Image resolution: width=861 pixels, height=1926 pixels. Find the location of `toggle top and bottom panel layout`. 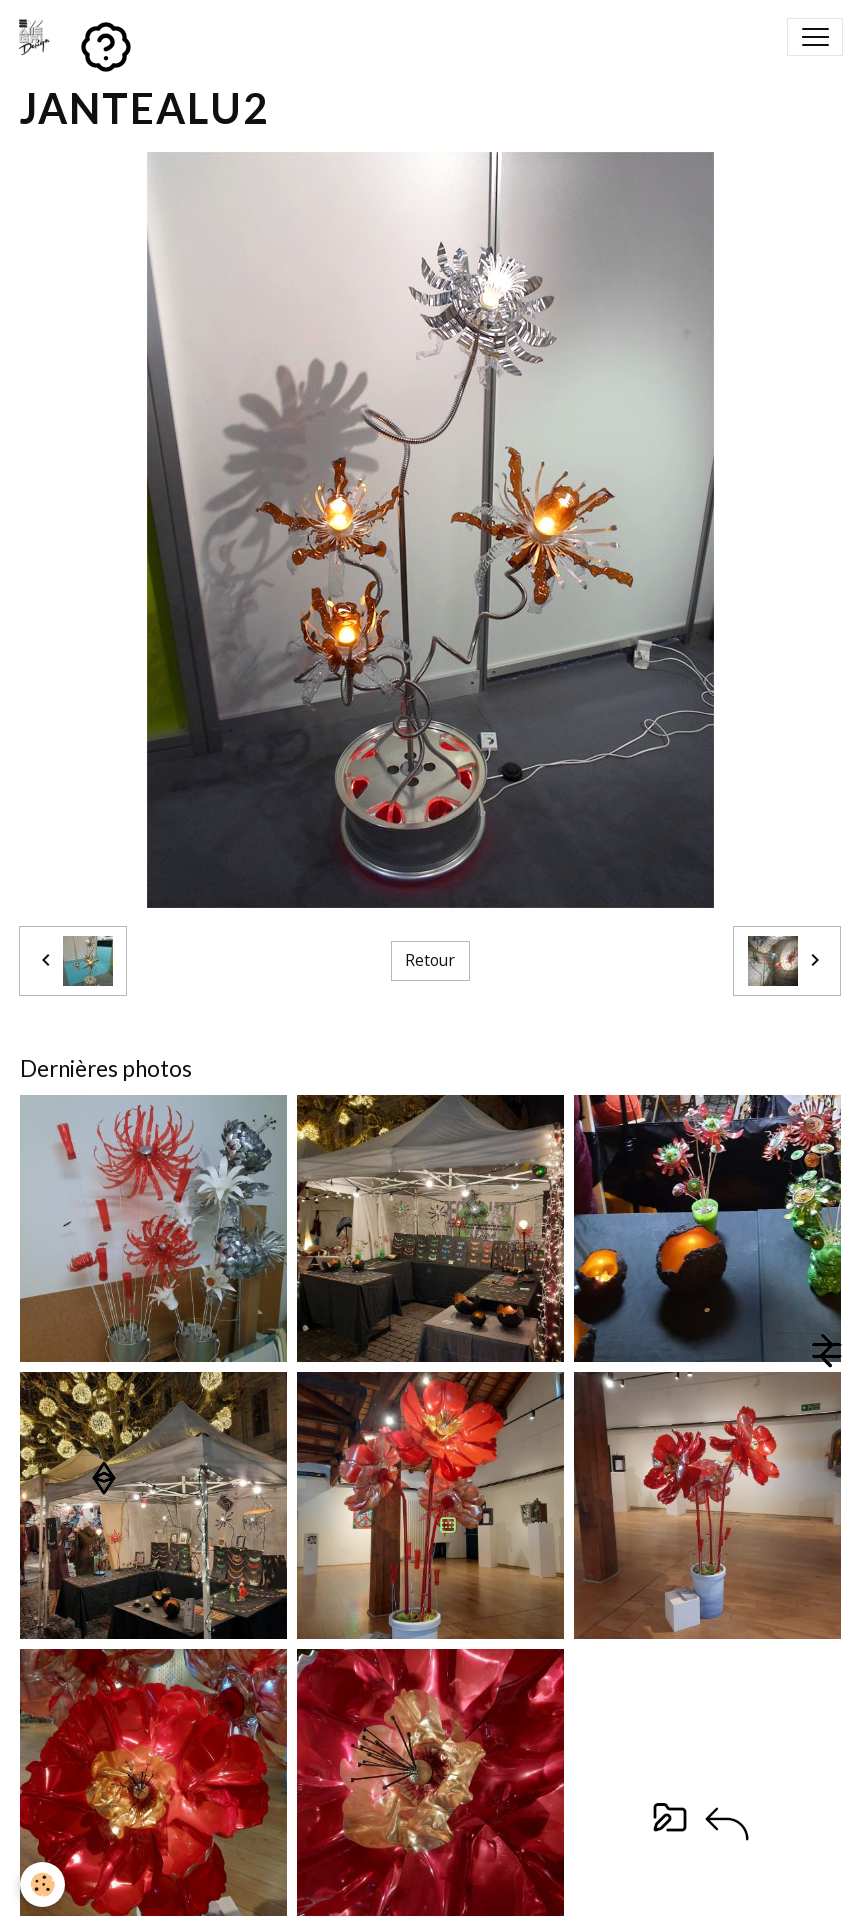

toggle top and bottom panel layout is located at coordinates (448, 1525).